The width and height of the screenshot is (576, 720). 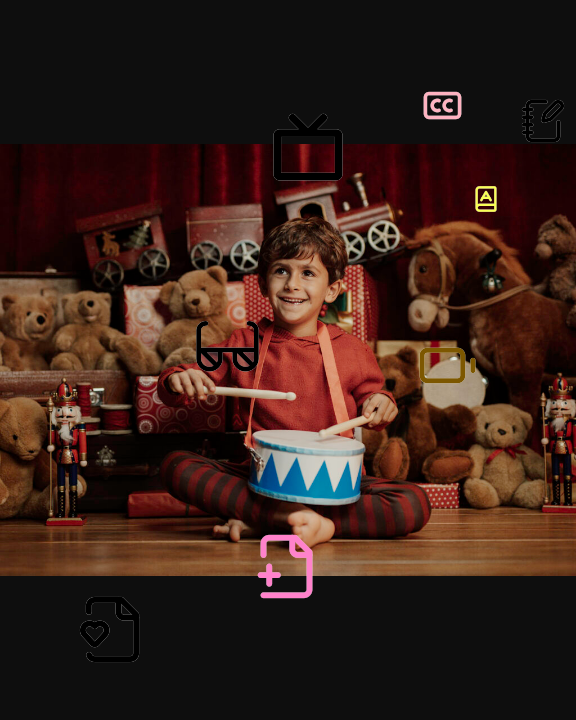 I want to click on indicates current battery level, so click(x=447, y=365).